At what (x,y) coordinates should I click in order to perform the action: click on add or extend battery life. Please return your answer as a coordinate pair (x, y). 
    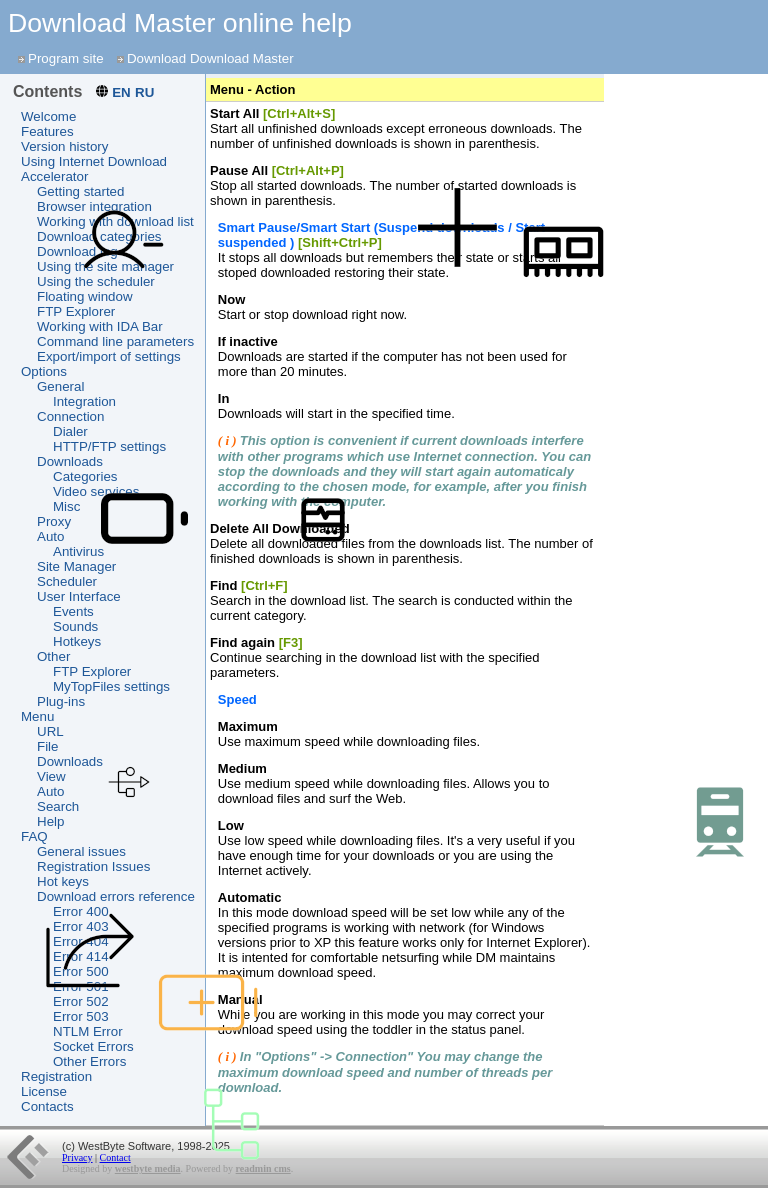
    Looking at the image, I should click on (206, 1002).